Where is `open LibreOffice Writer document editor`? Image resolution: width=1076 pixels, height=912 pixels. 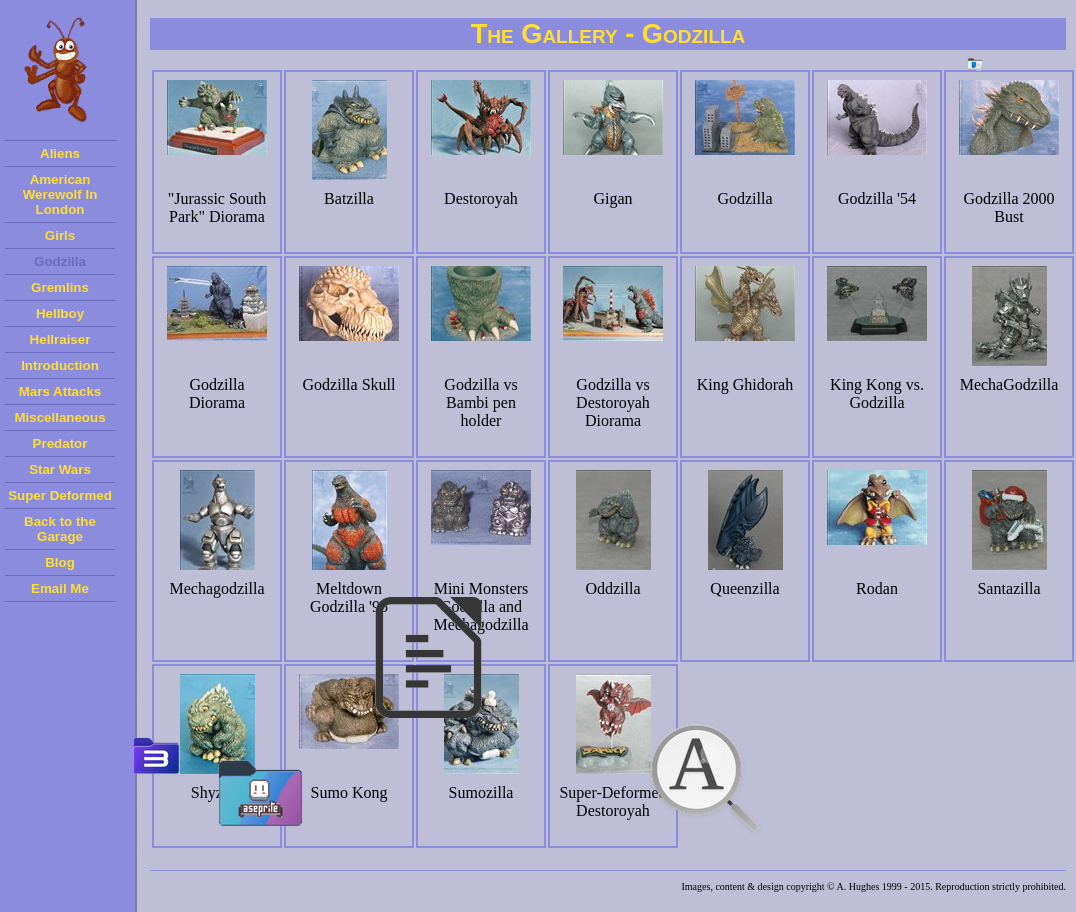
open LibreOffice Writer document editor is located at coordinates (428, 657).